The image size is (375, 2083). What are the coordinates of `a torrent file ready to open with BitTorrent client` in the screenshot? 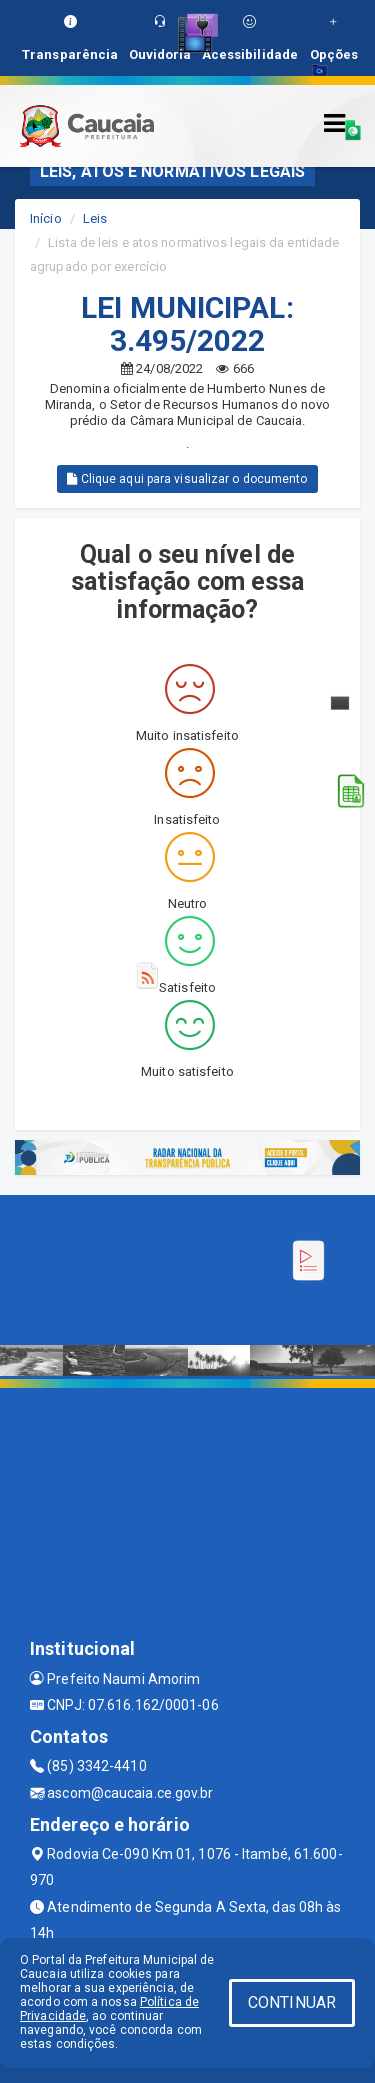 It's located at (353, 130).